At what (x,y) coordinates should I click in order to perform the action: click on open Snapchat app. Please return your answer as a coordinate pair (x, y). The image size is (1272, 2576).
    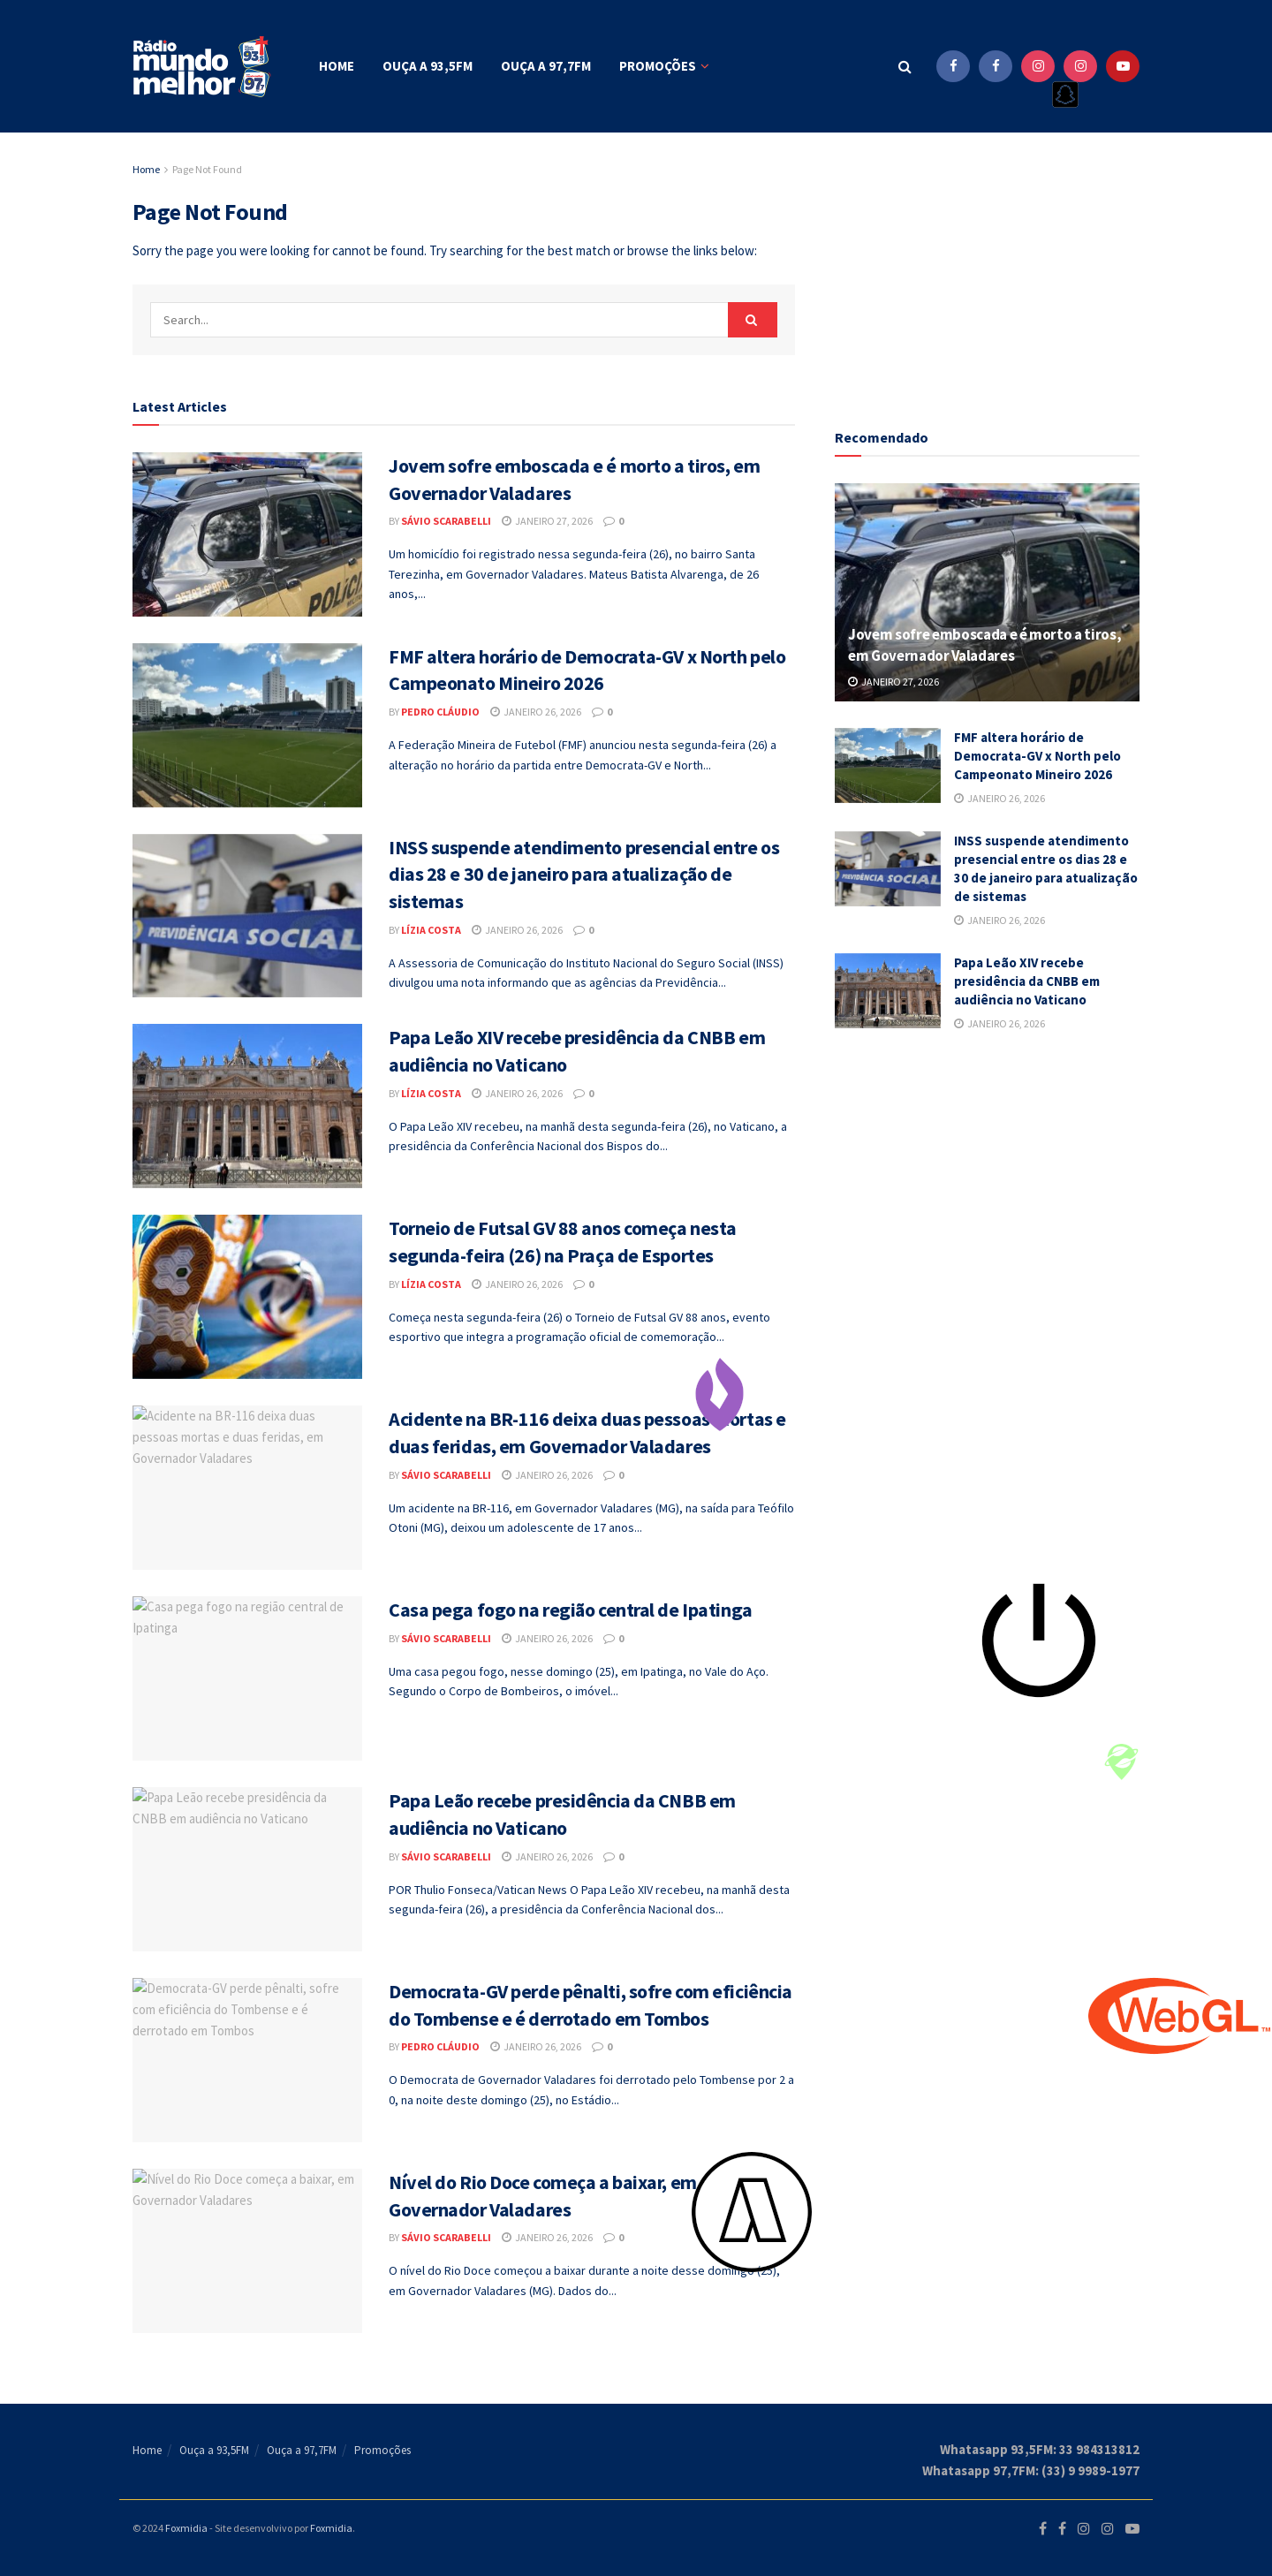
    Looking at the image, I should click on (1065, 95).